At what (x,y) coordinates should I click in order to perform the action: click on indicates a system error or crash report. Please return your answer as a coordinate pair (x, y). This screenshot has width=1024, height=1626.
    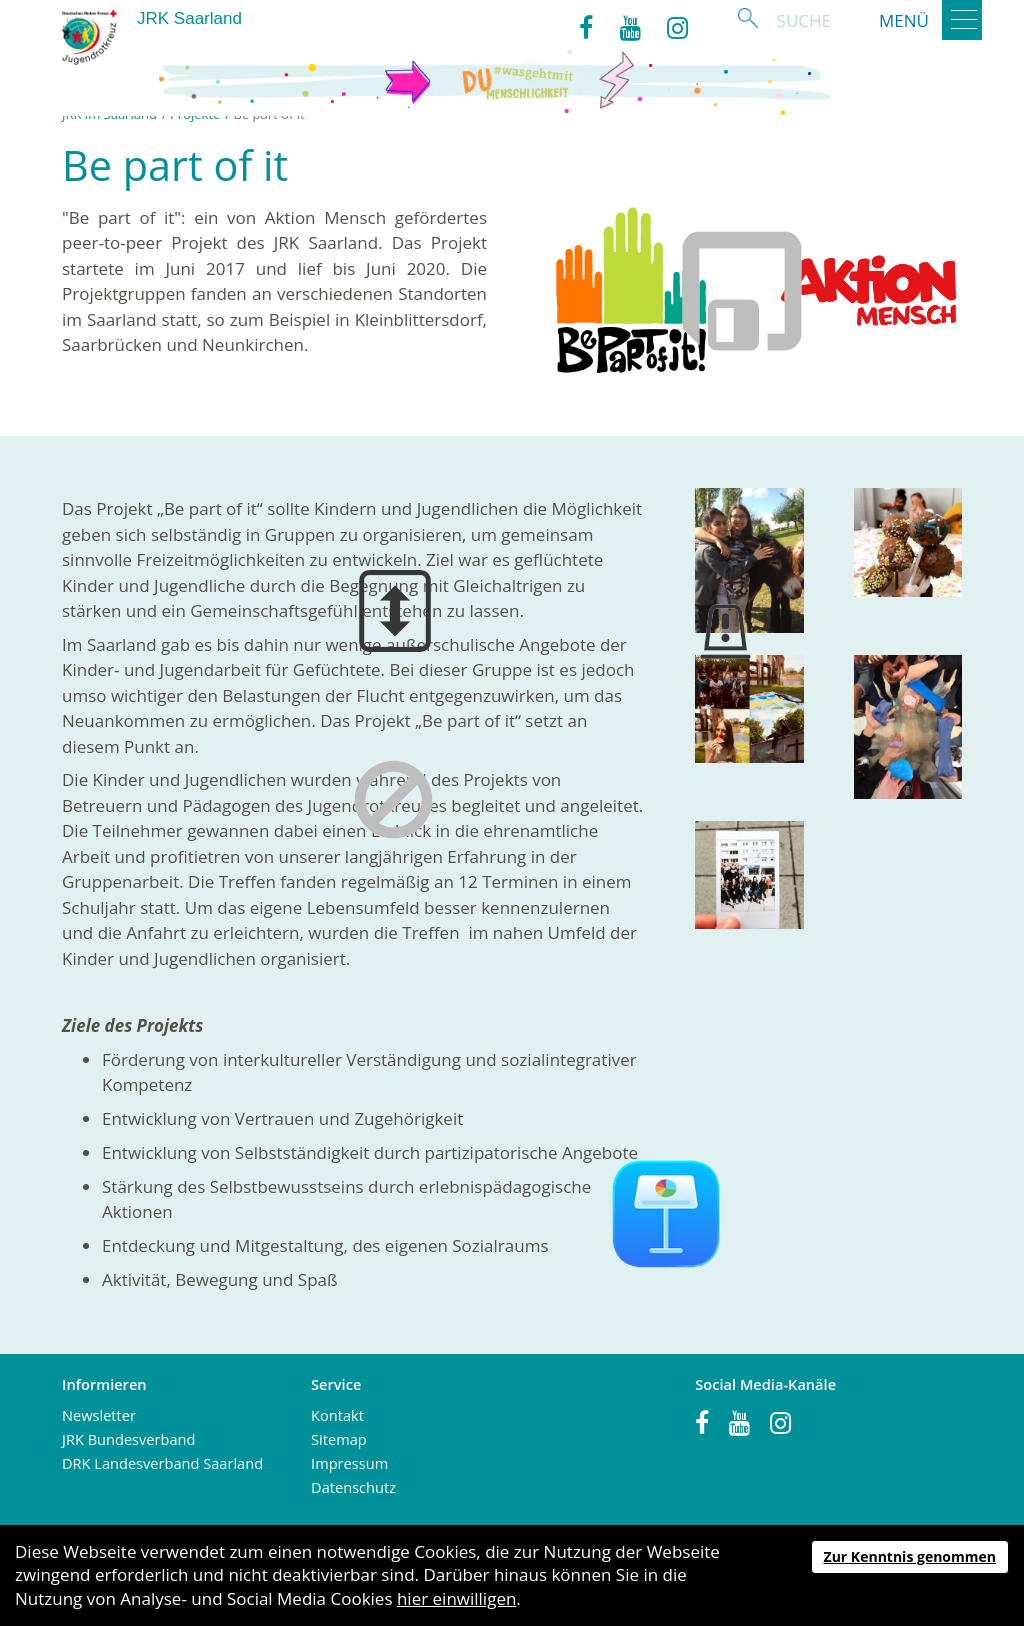
    Looking at the image, I should click on (725, 629).